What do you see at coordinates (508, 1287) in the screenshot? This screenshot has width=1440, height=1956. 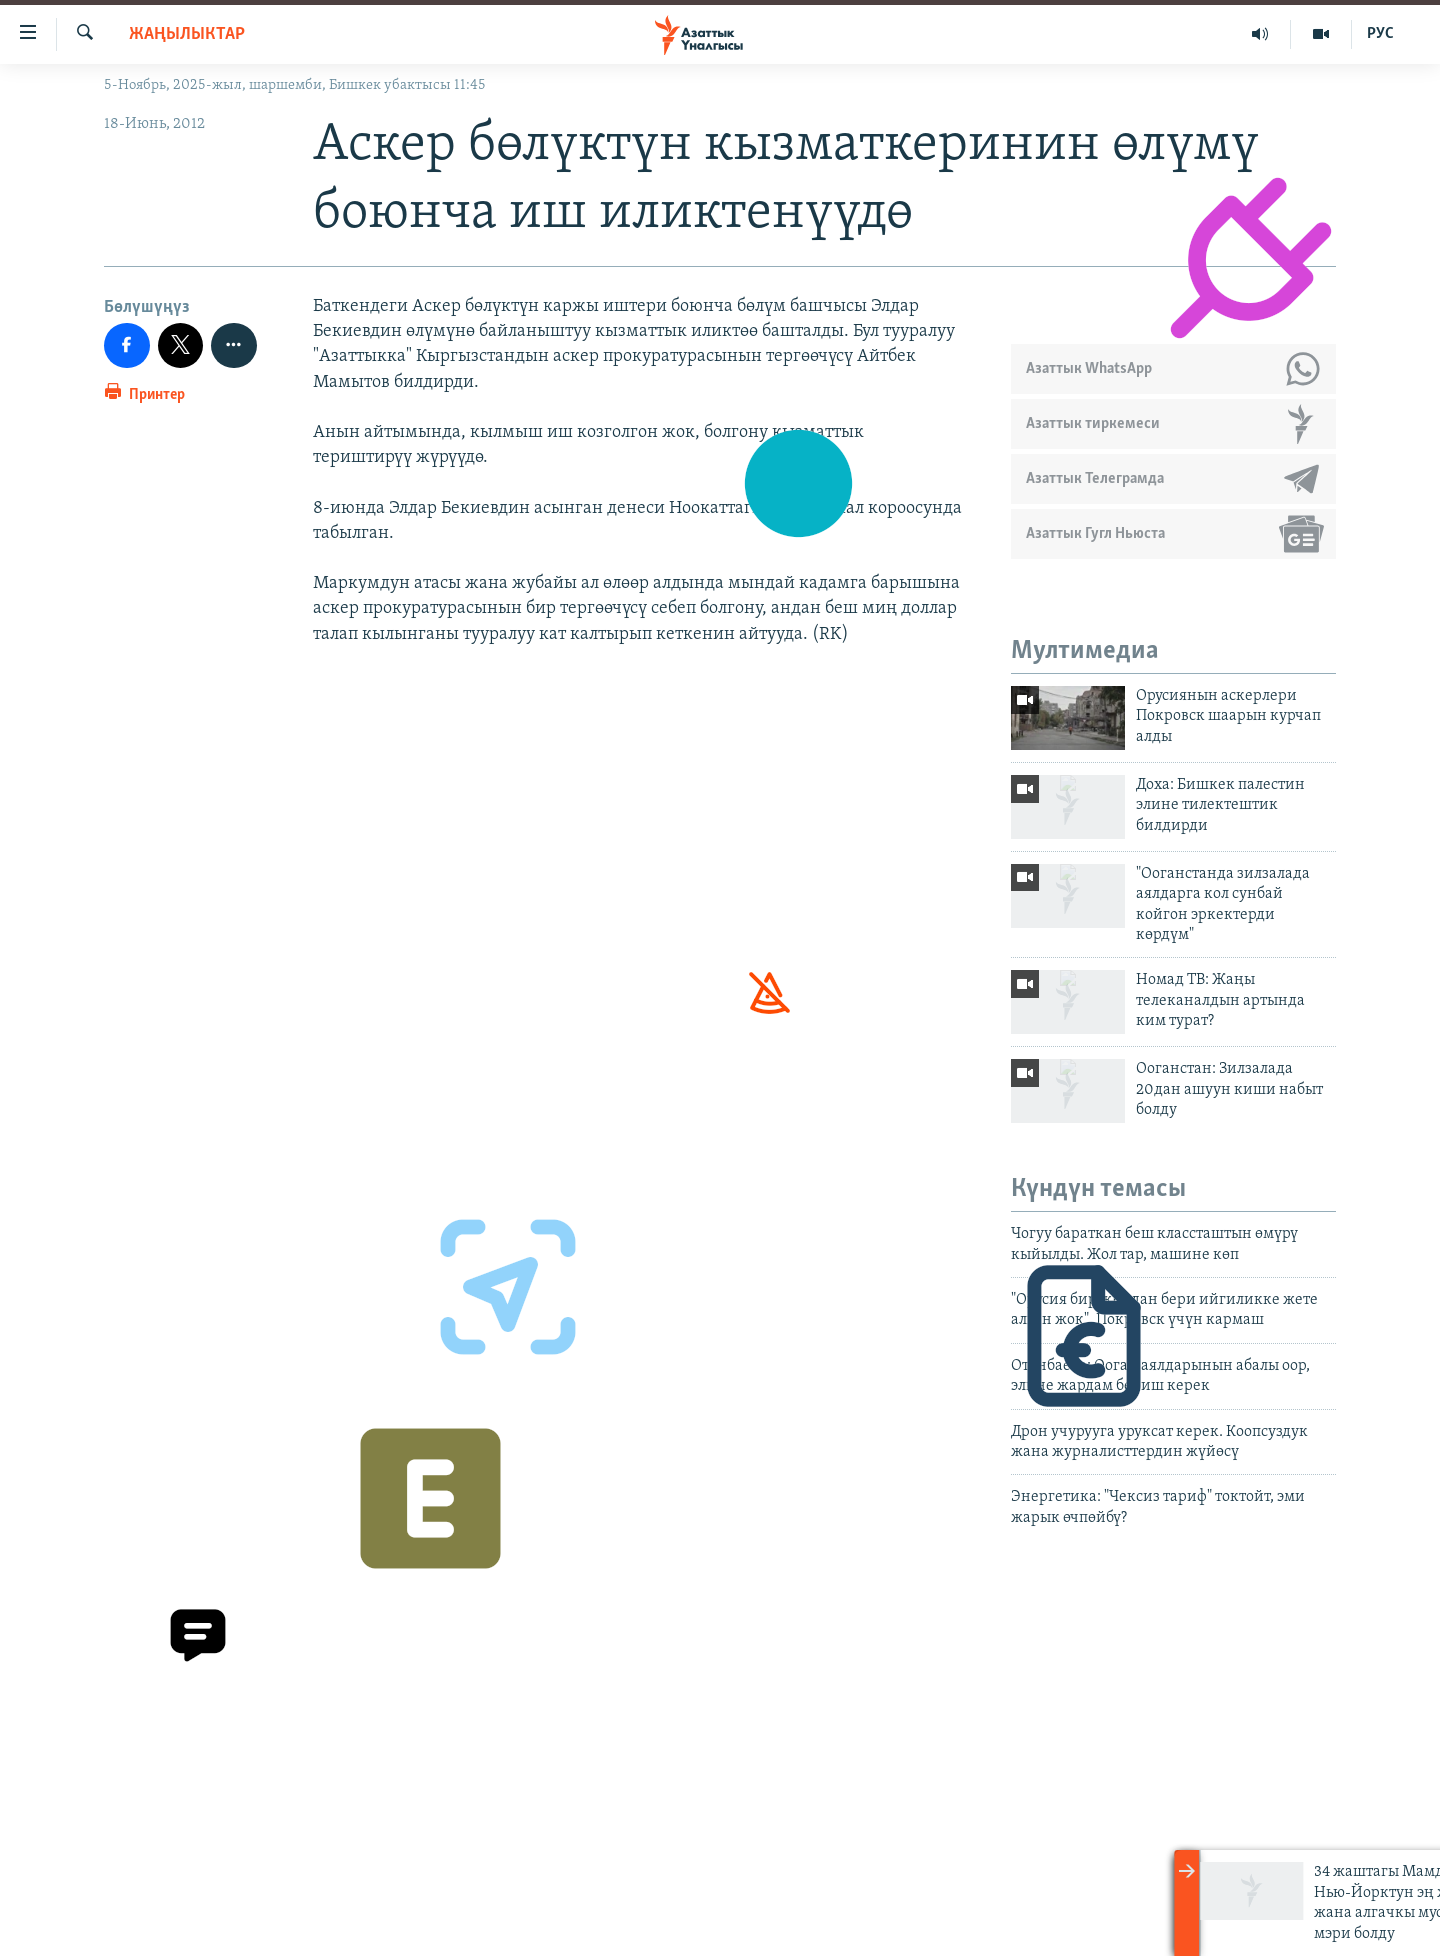 I see `scan to detect current location` at bounding box center [508, 1287].